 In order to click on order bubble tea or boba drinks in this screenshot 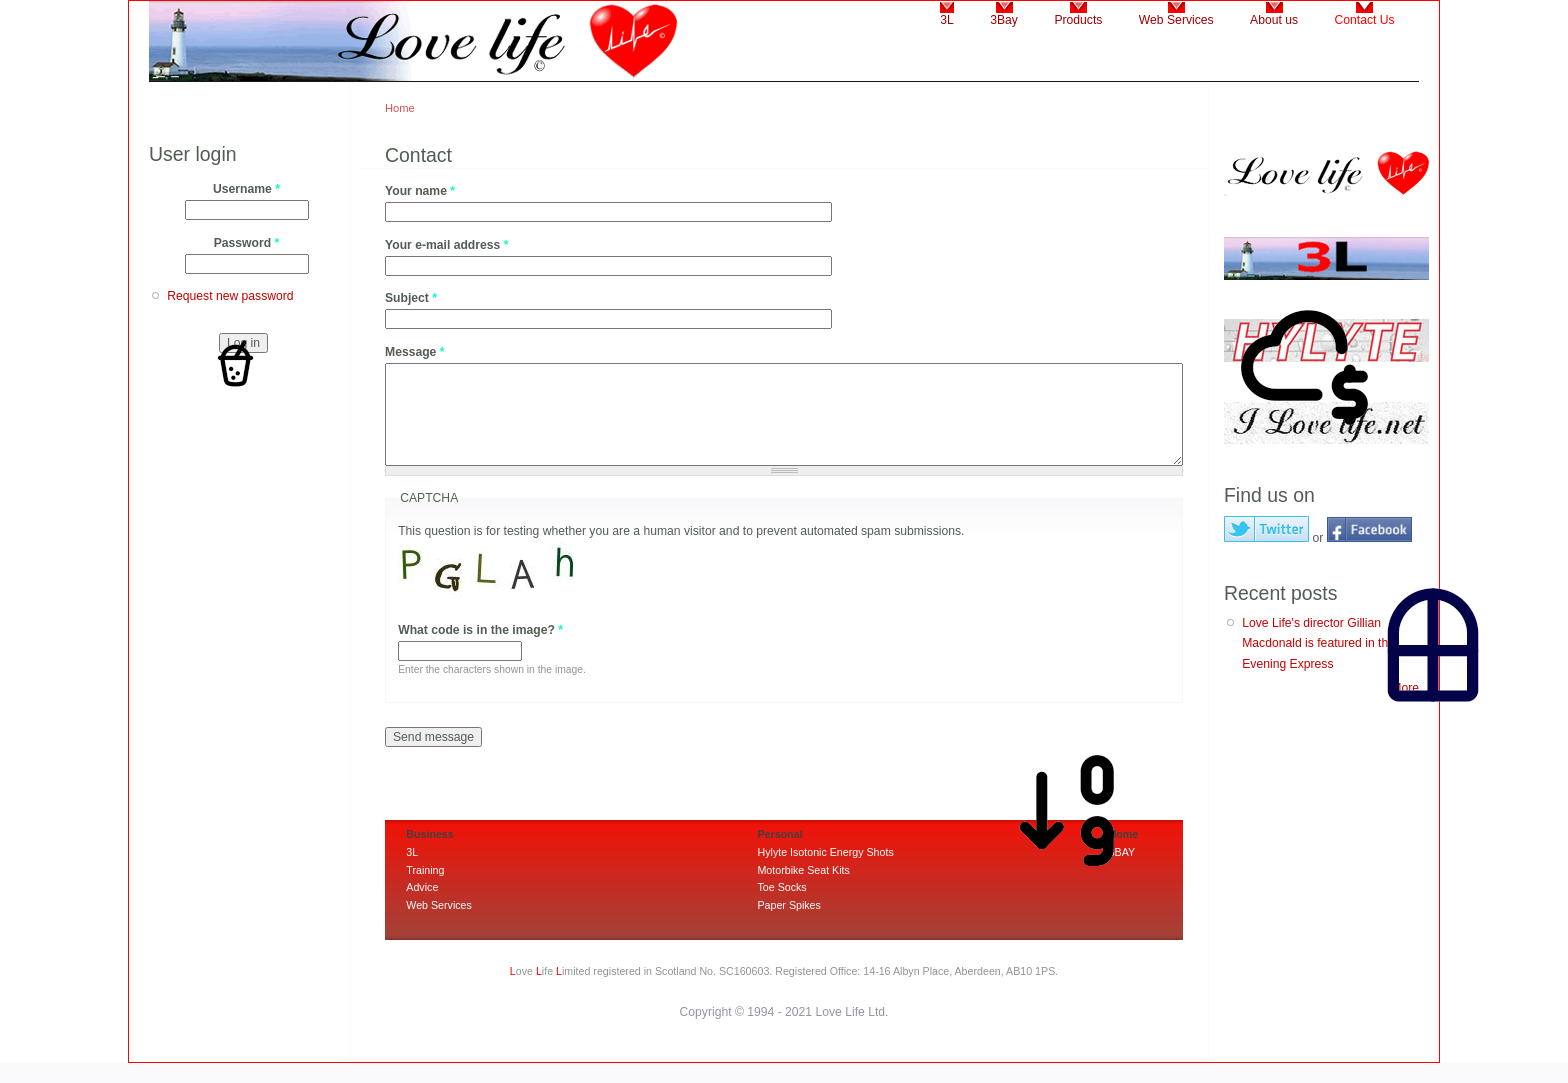, I will do `click(235, 364)`.